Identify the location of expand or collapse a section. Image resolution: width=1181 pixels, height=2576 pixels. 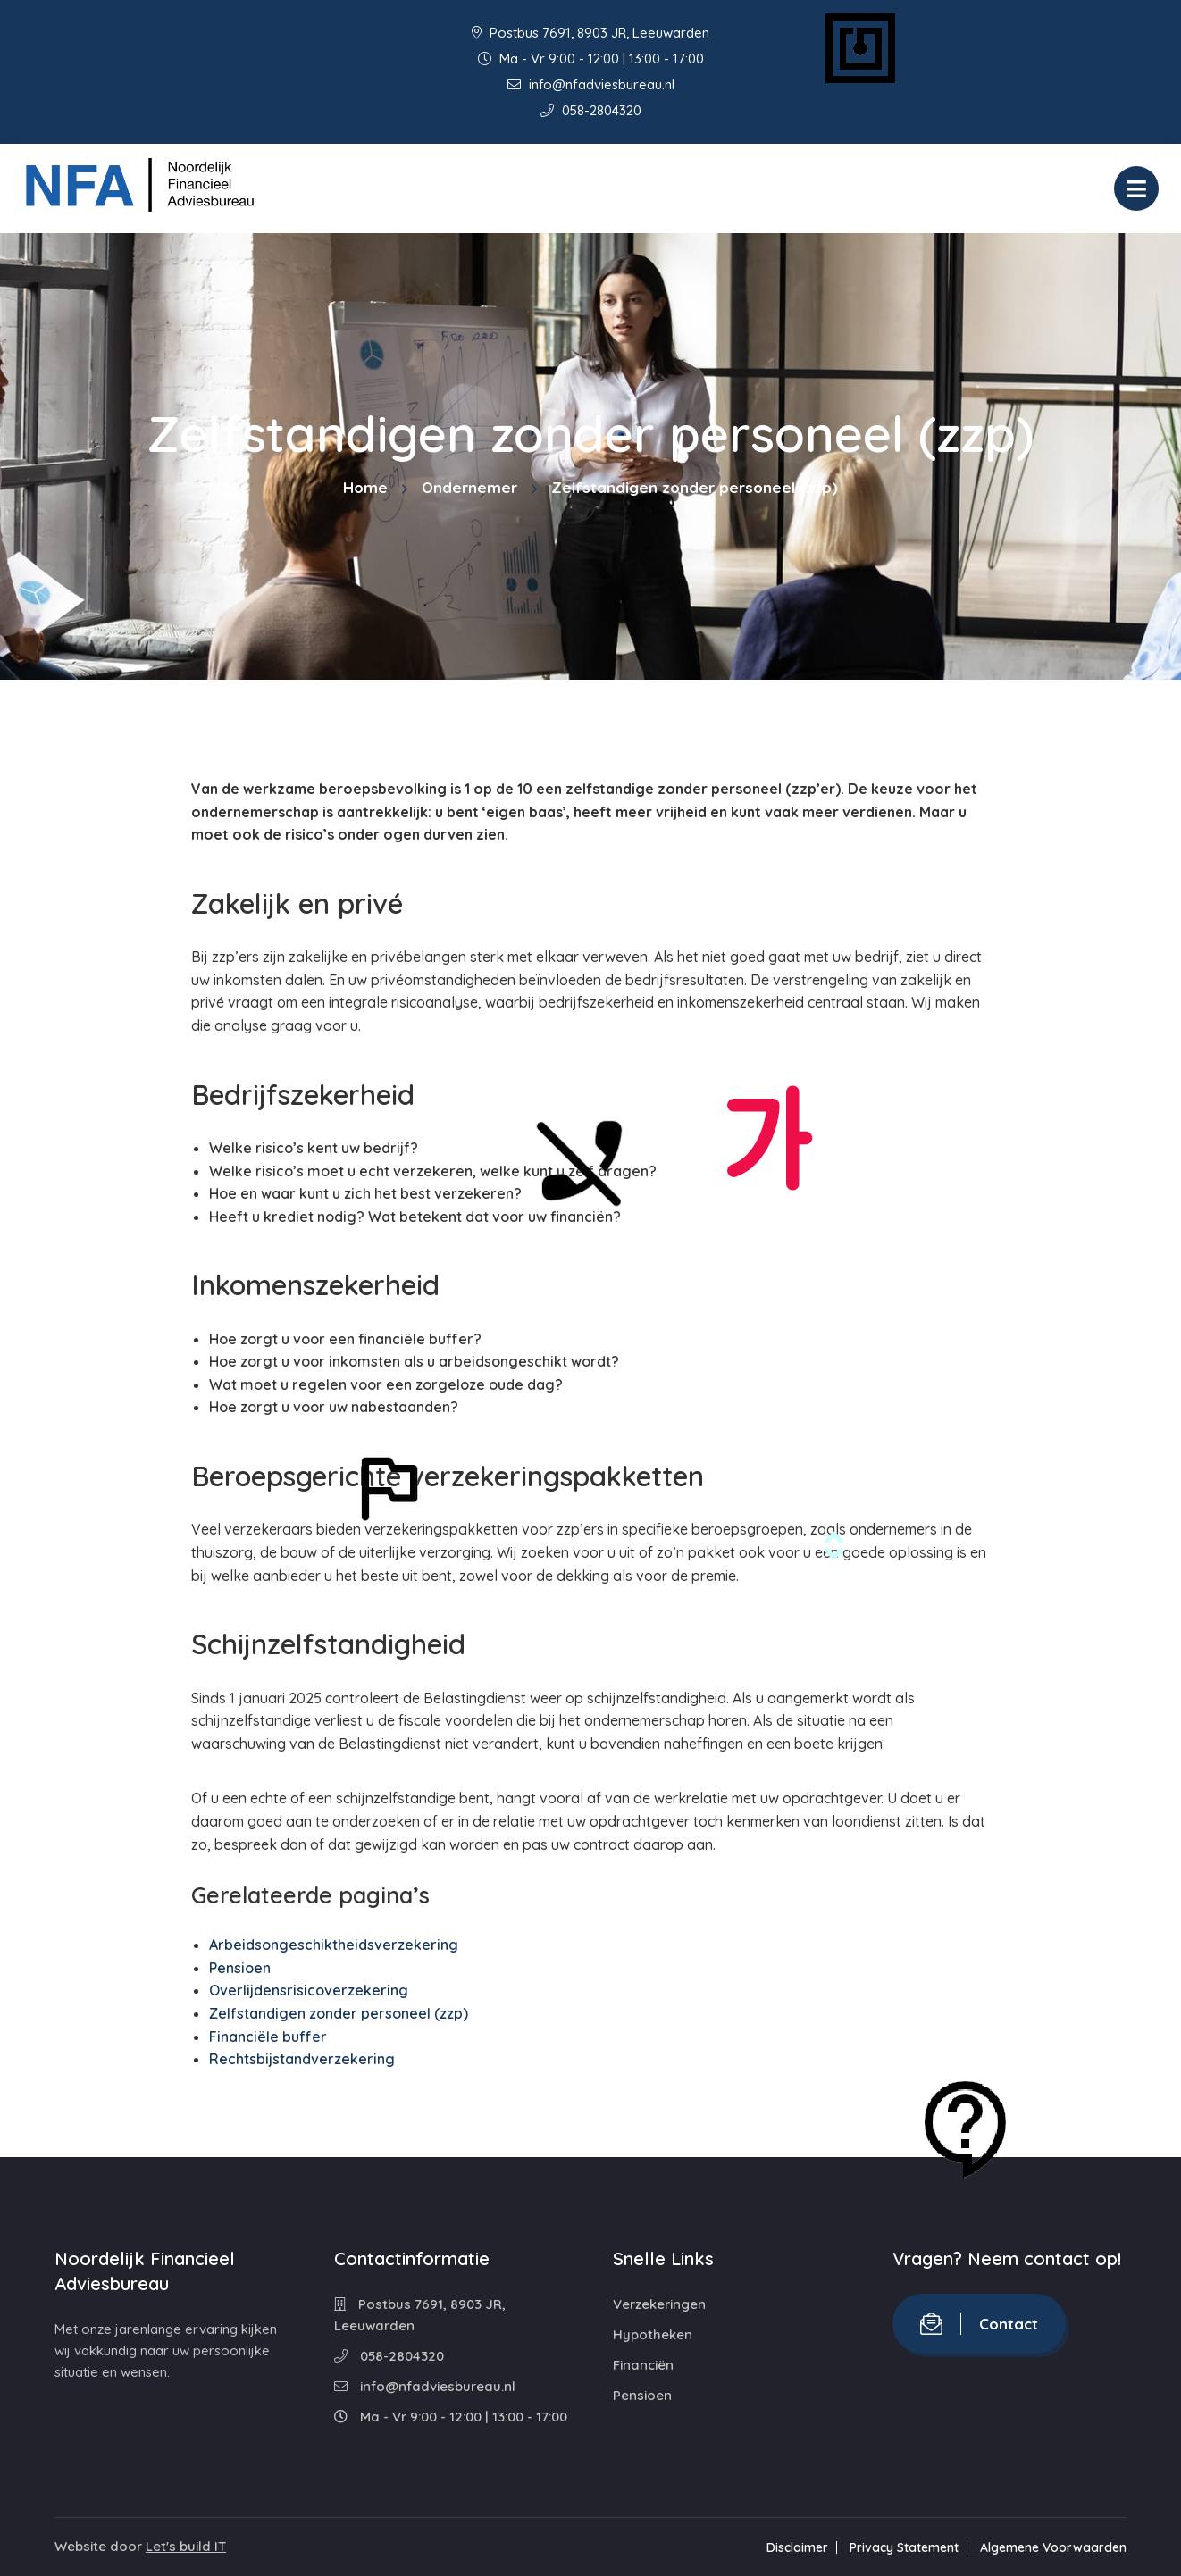
(833, 1545).